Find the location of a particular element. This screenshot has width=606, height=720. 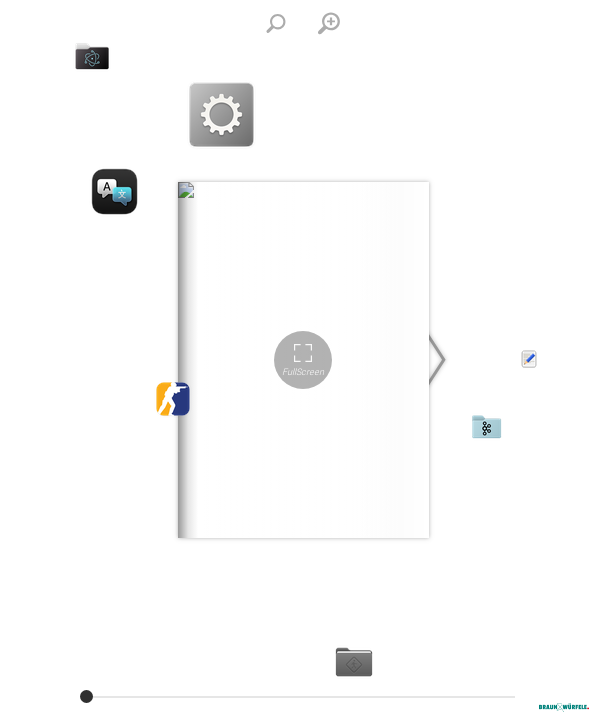

access public or shared folder is located at coordinates (354, 662).